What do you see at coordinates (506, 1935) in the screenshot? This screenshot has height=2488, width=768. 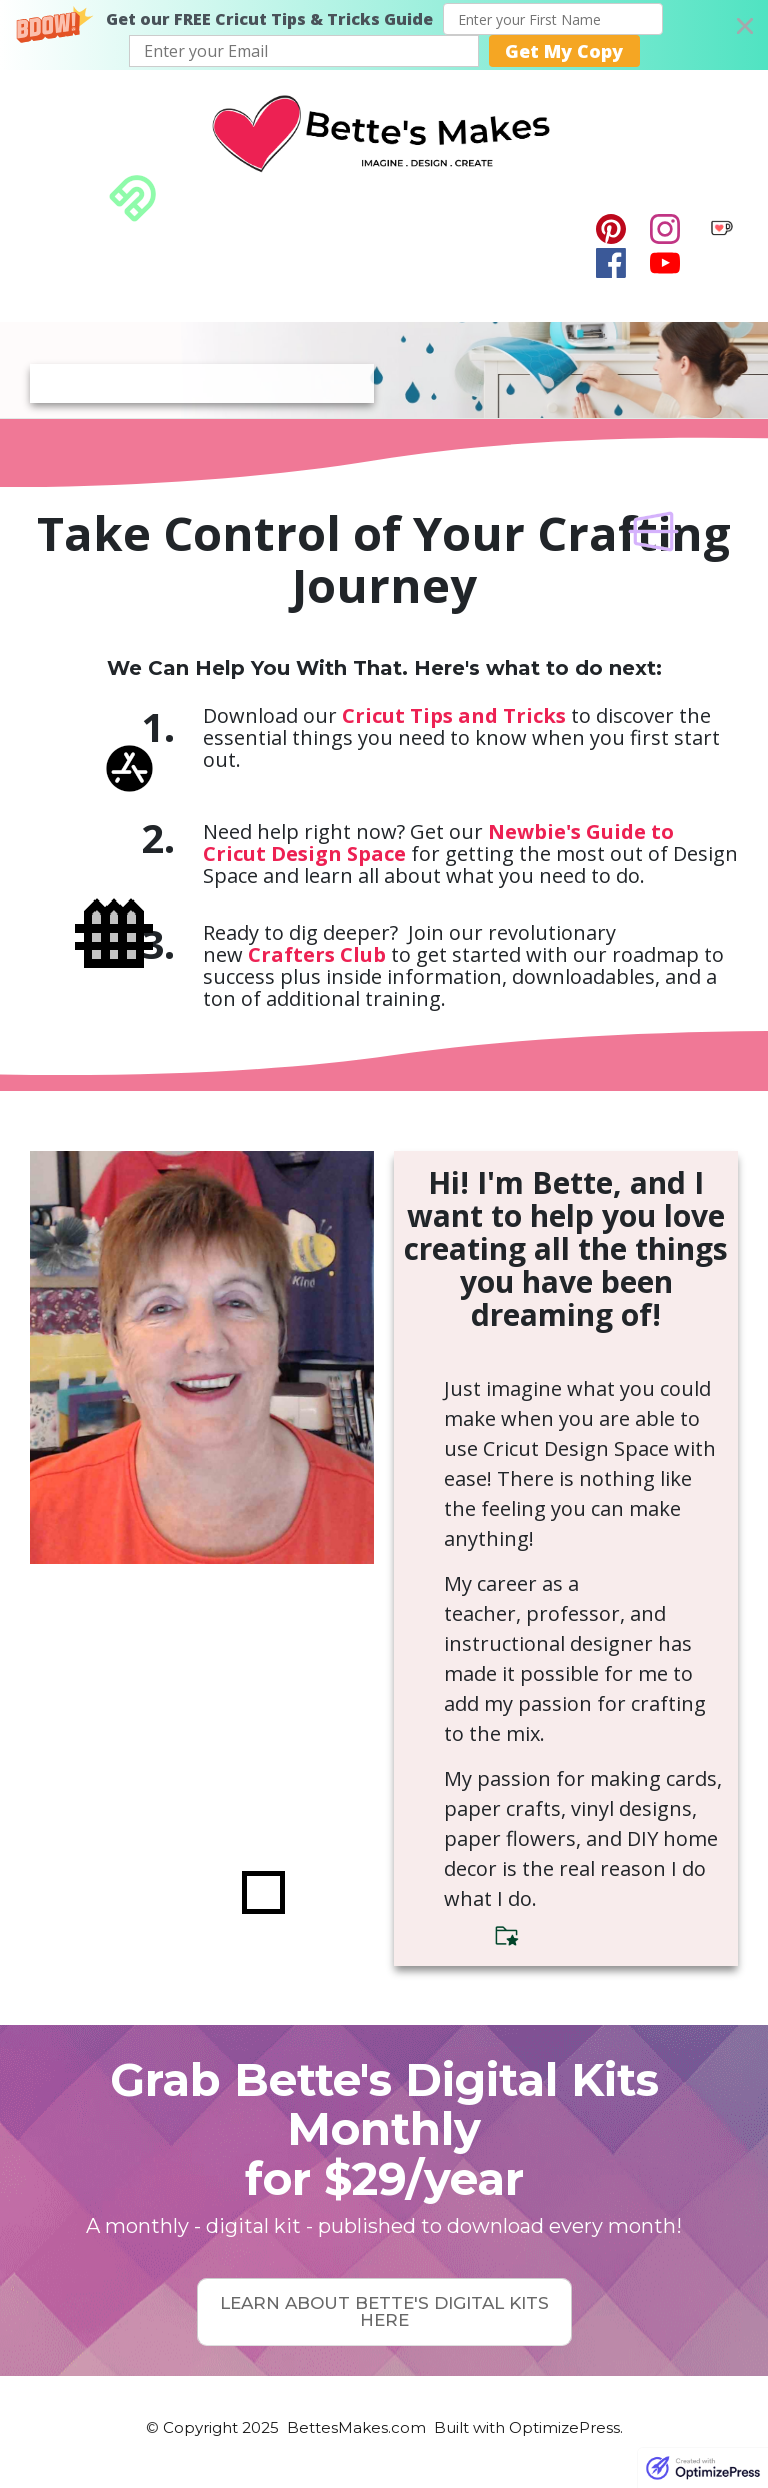 I see `access your starred or favorite files` at bounding box center [506, 1935].